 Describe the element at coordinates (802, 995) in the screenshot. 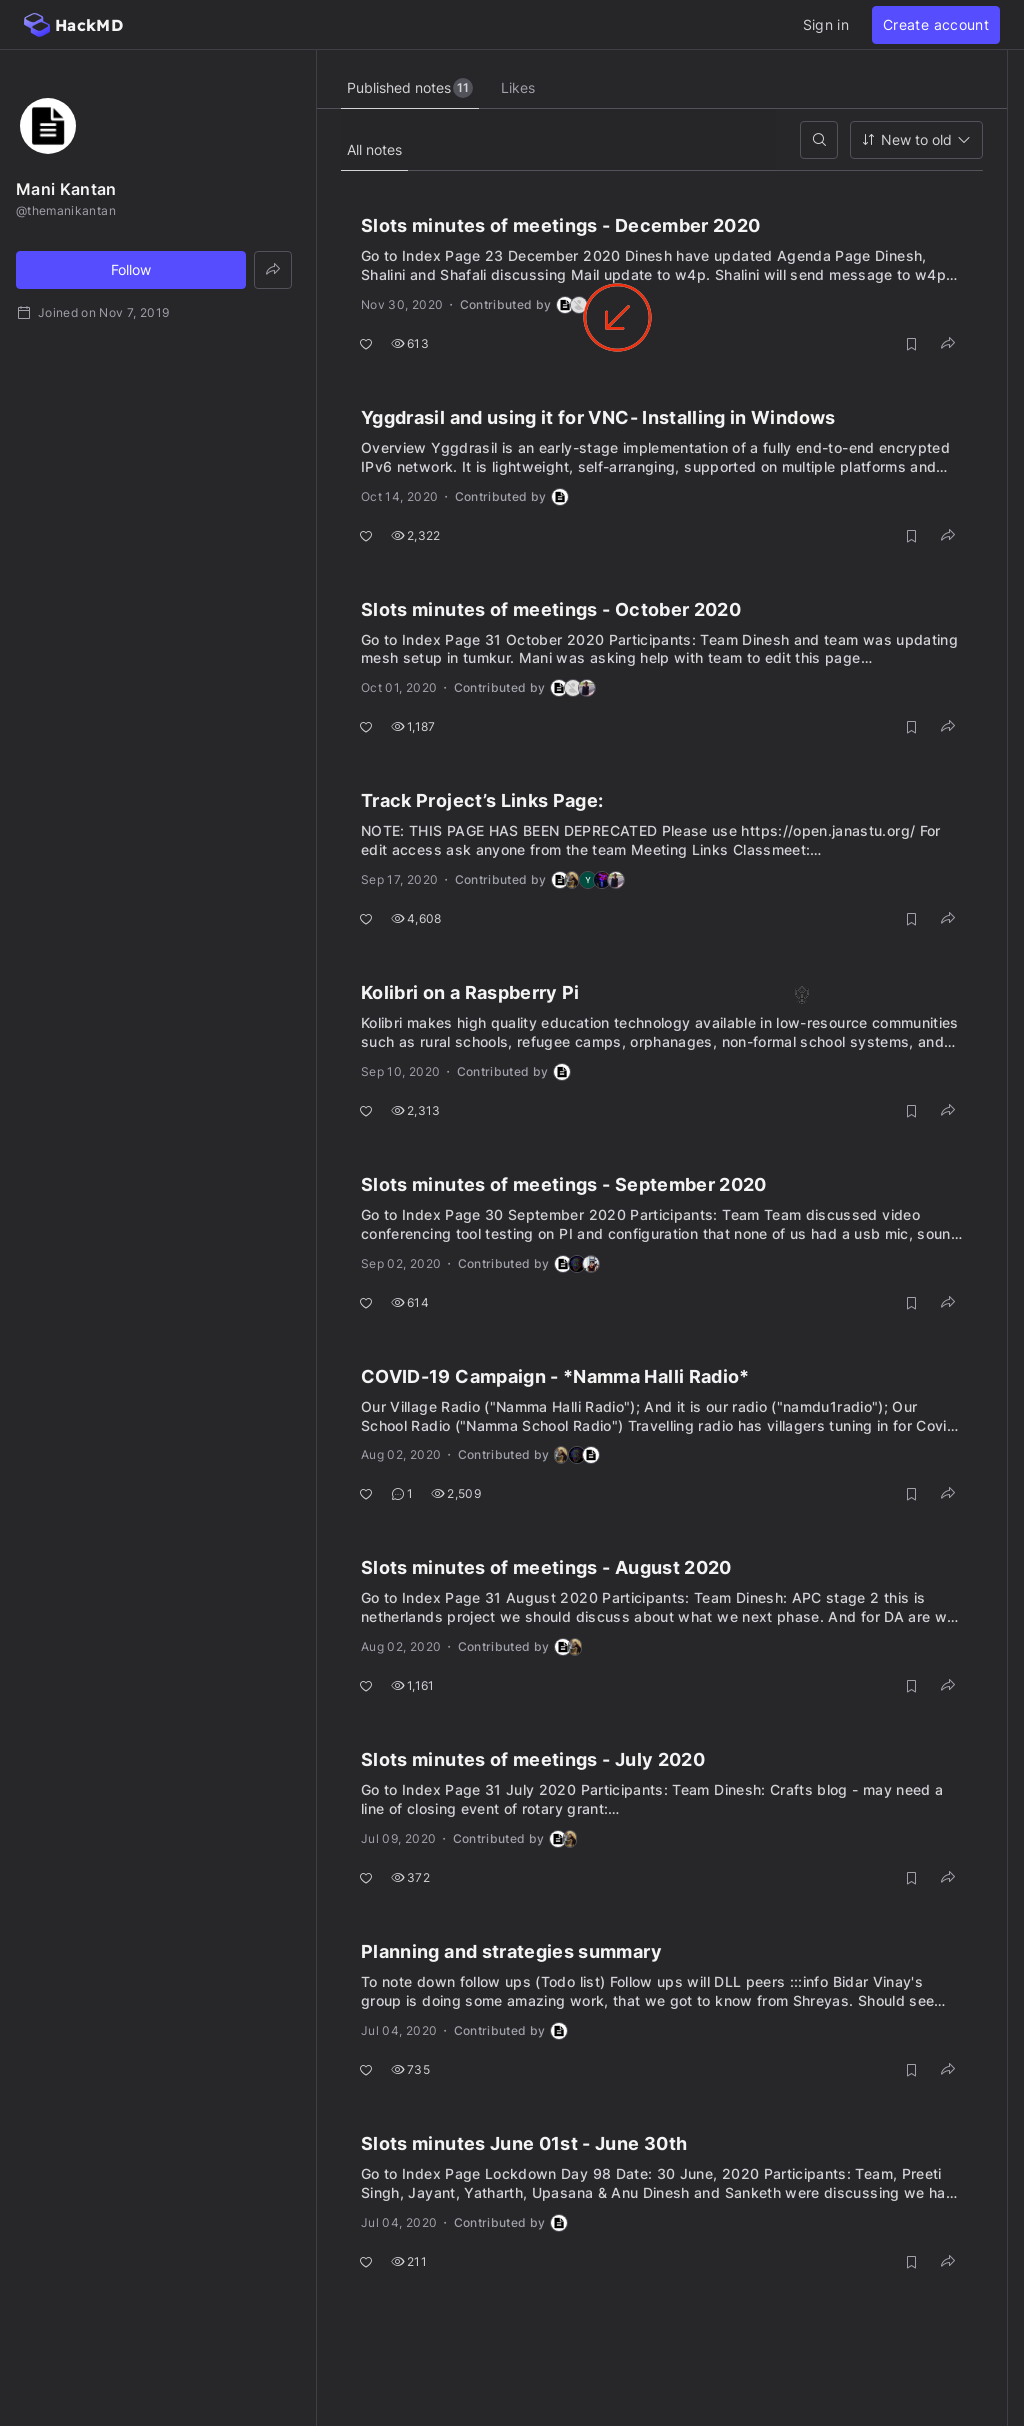

I see `access garden or plant-related features` at that location.